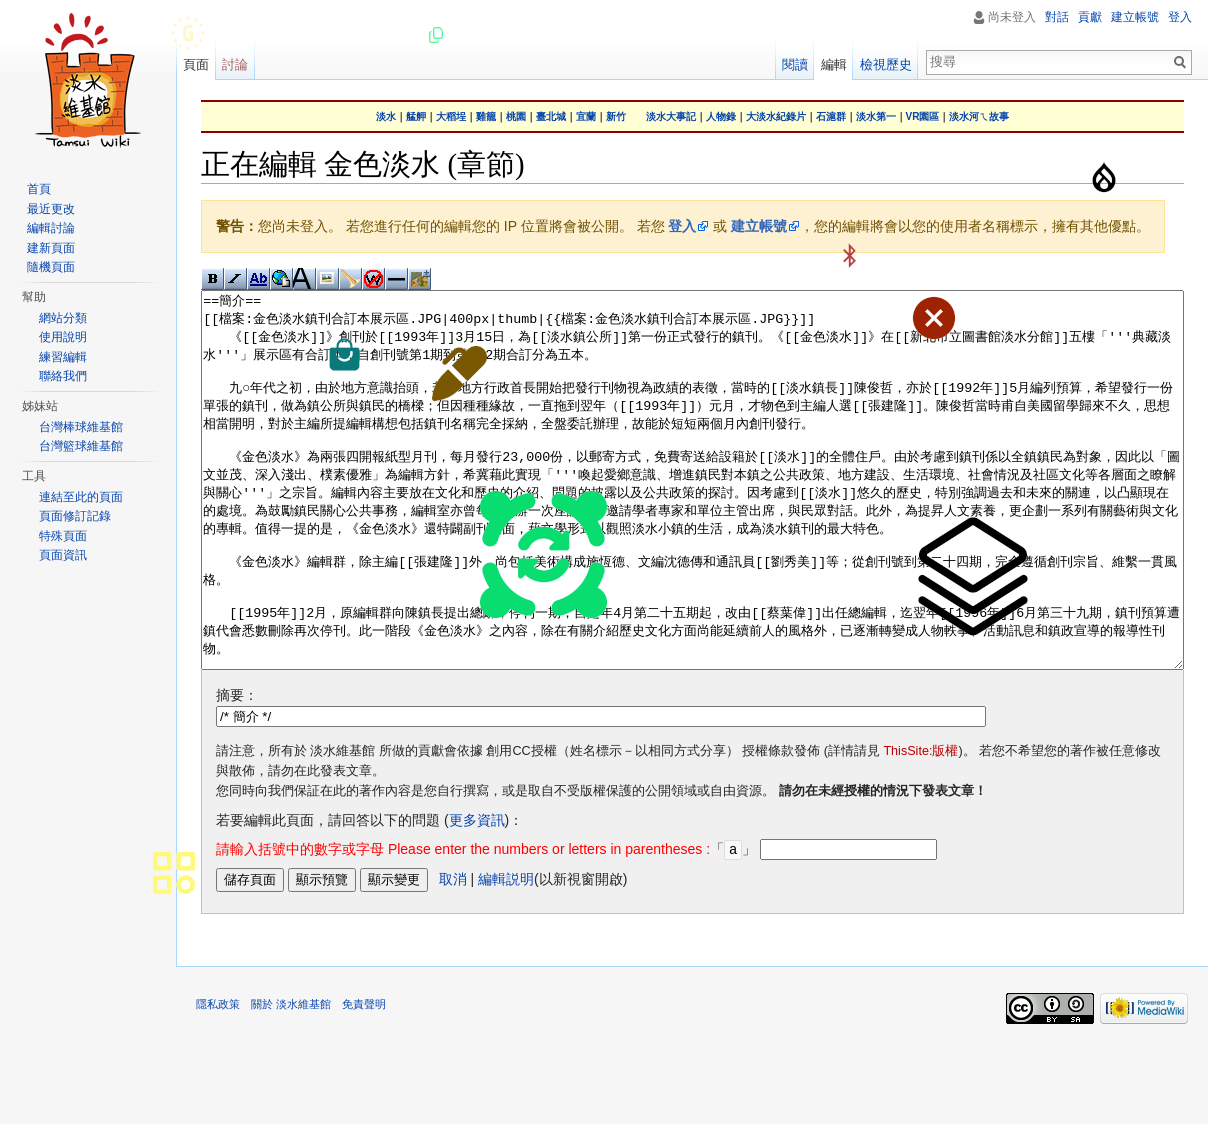  What do you see at coordinates (188, 33) in the screenshot?
I see `google account or service indicator` at bounding box center [188, 33].